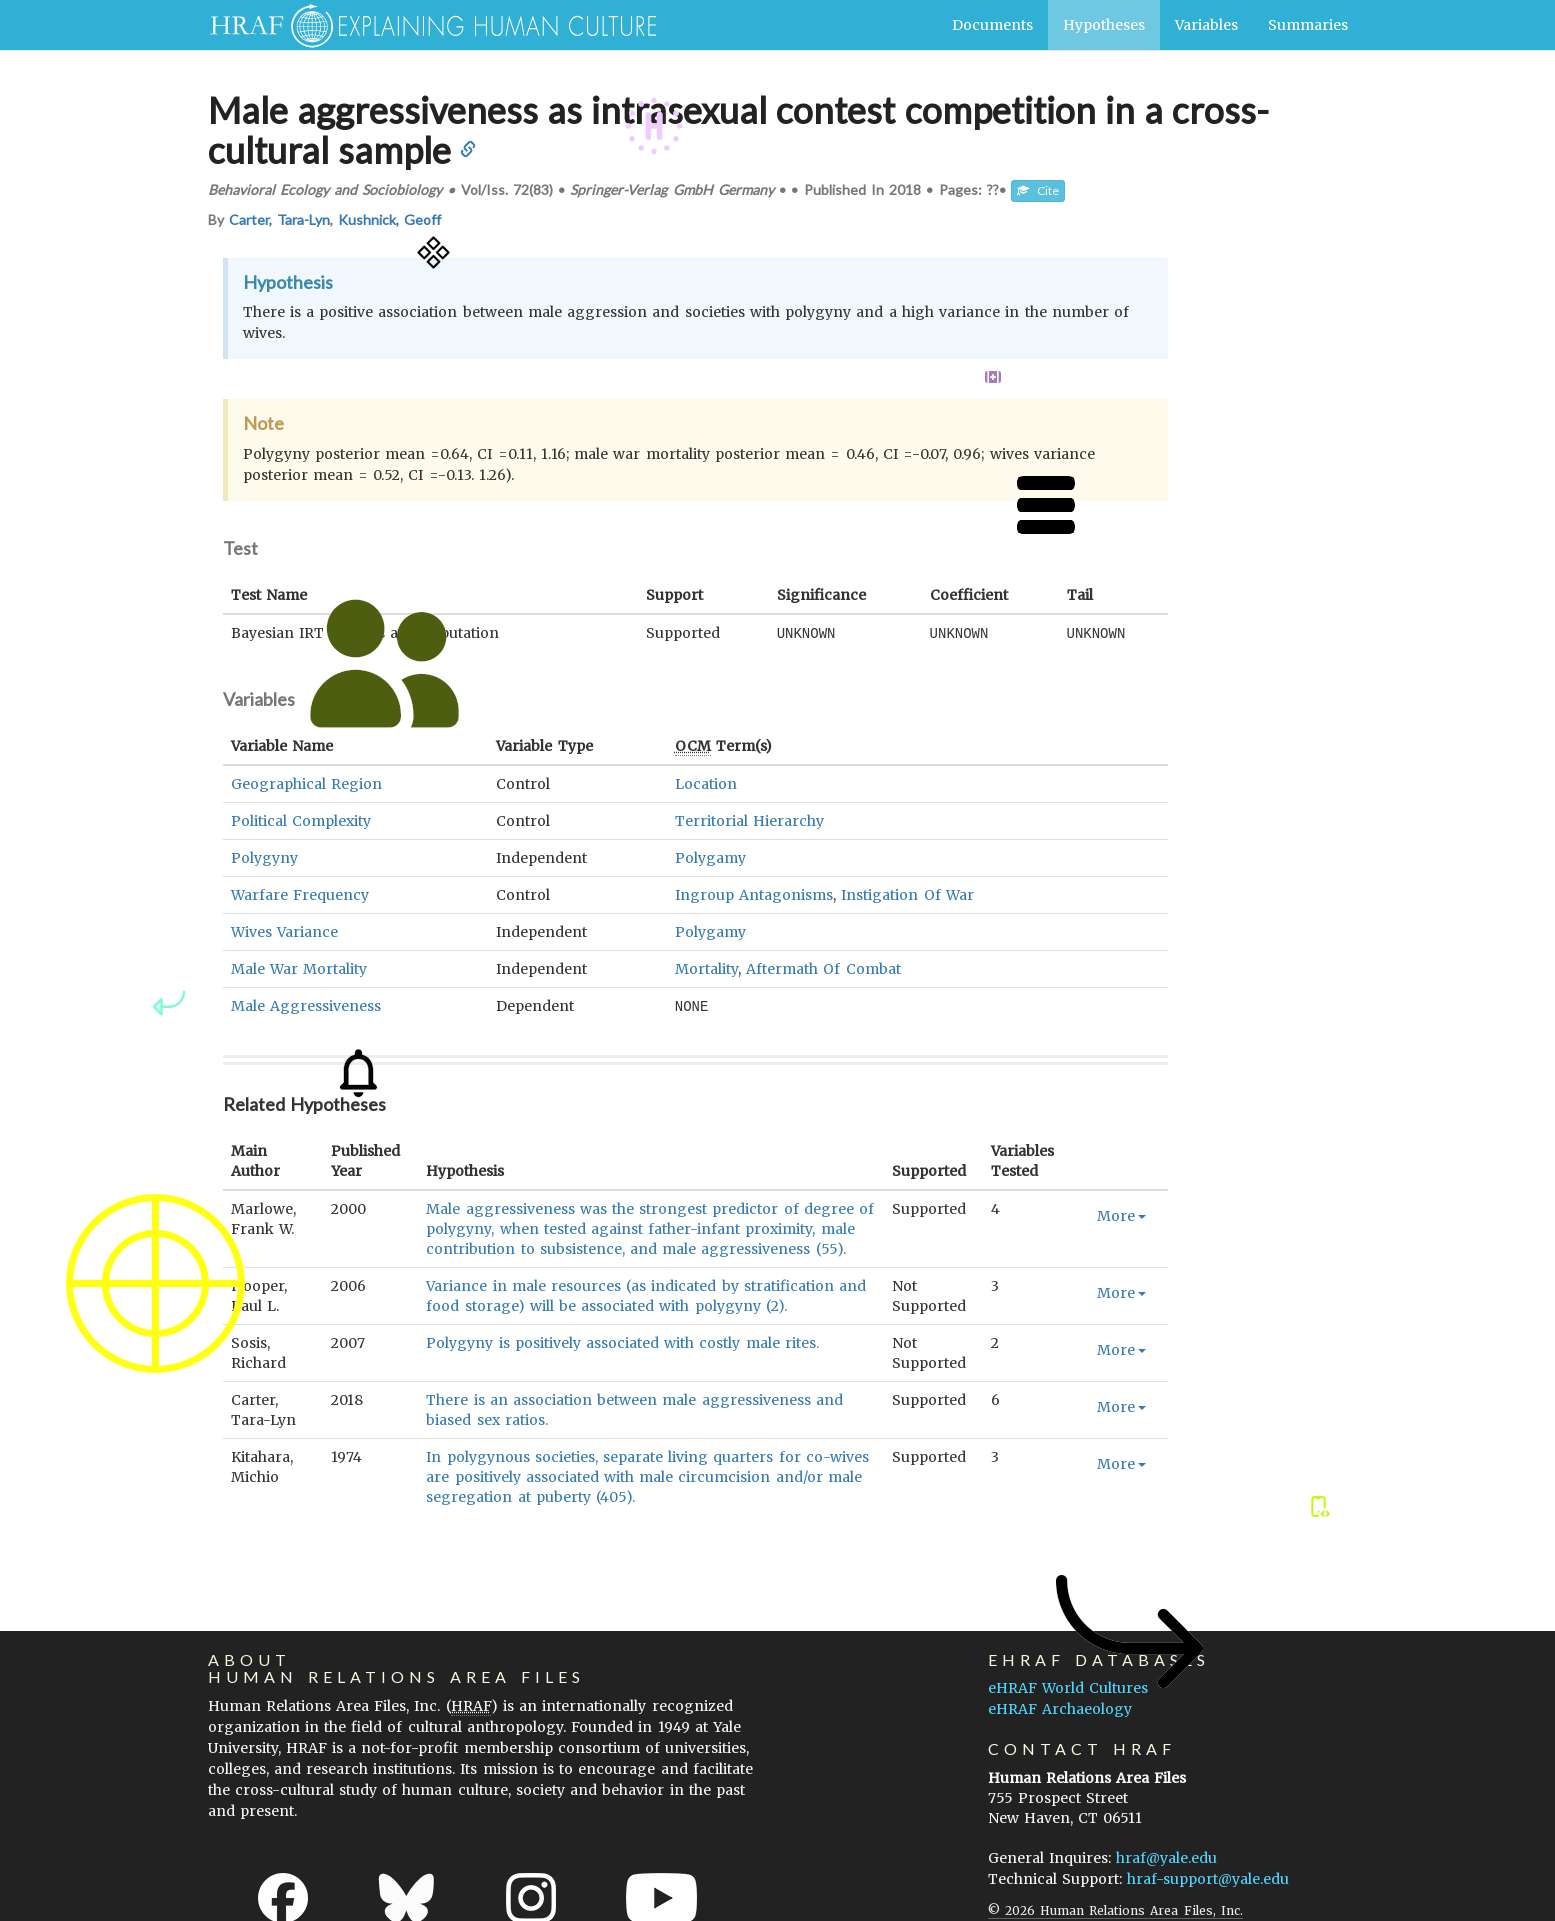 Image resolution: width=1555 pixels, height=1921 pixels. Describe the element at coordinates (169, 1003) in the screenshot. I see `reply to a message or comment` at that location.